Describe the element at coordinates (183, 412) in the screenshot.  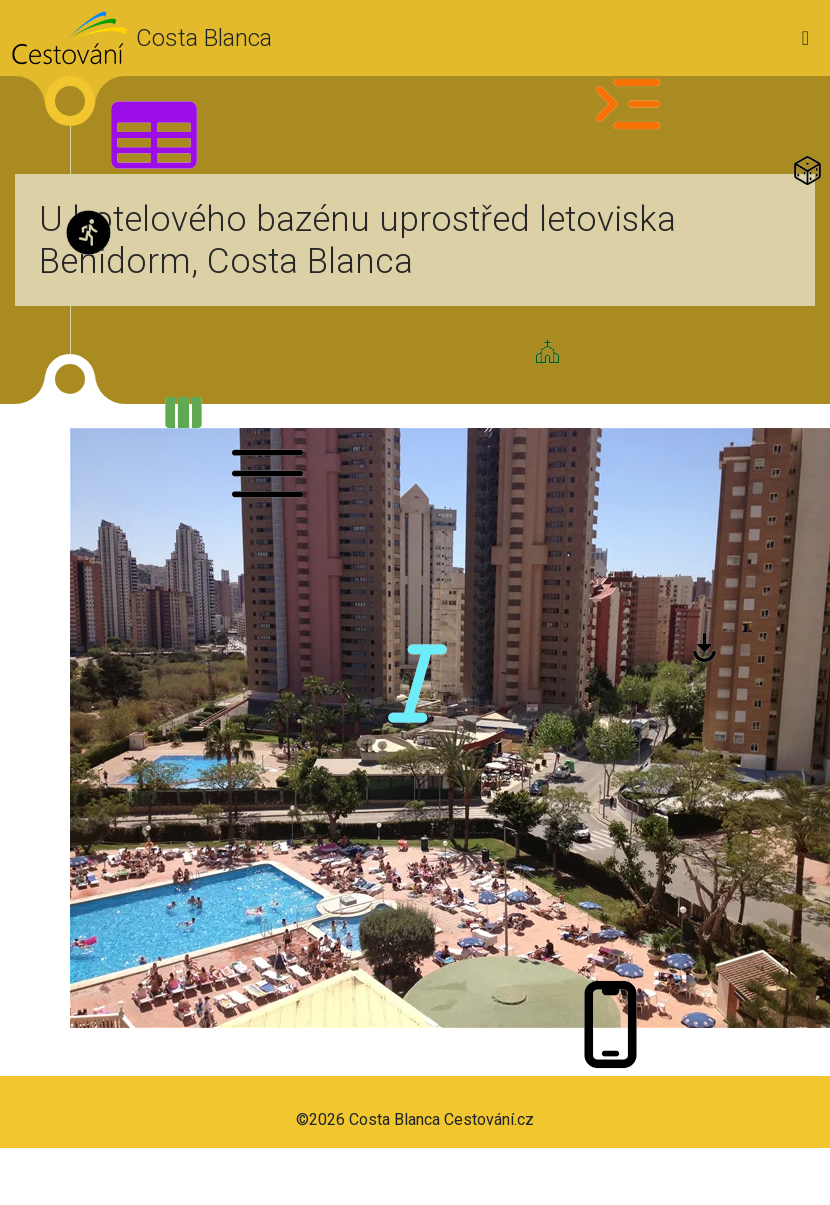
I see `switch to column view layout` at that location.